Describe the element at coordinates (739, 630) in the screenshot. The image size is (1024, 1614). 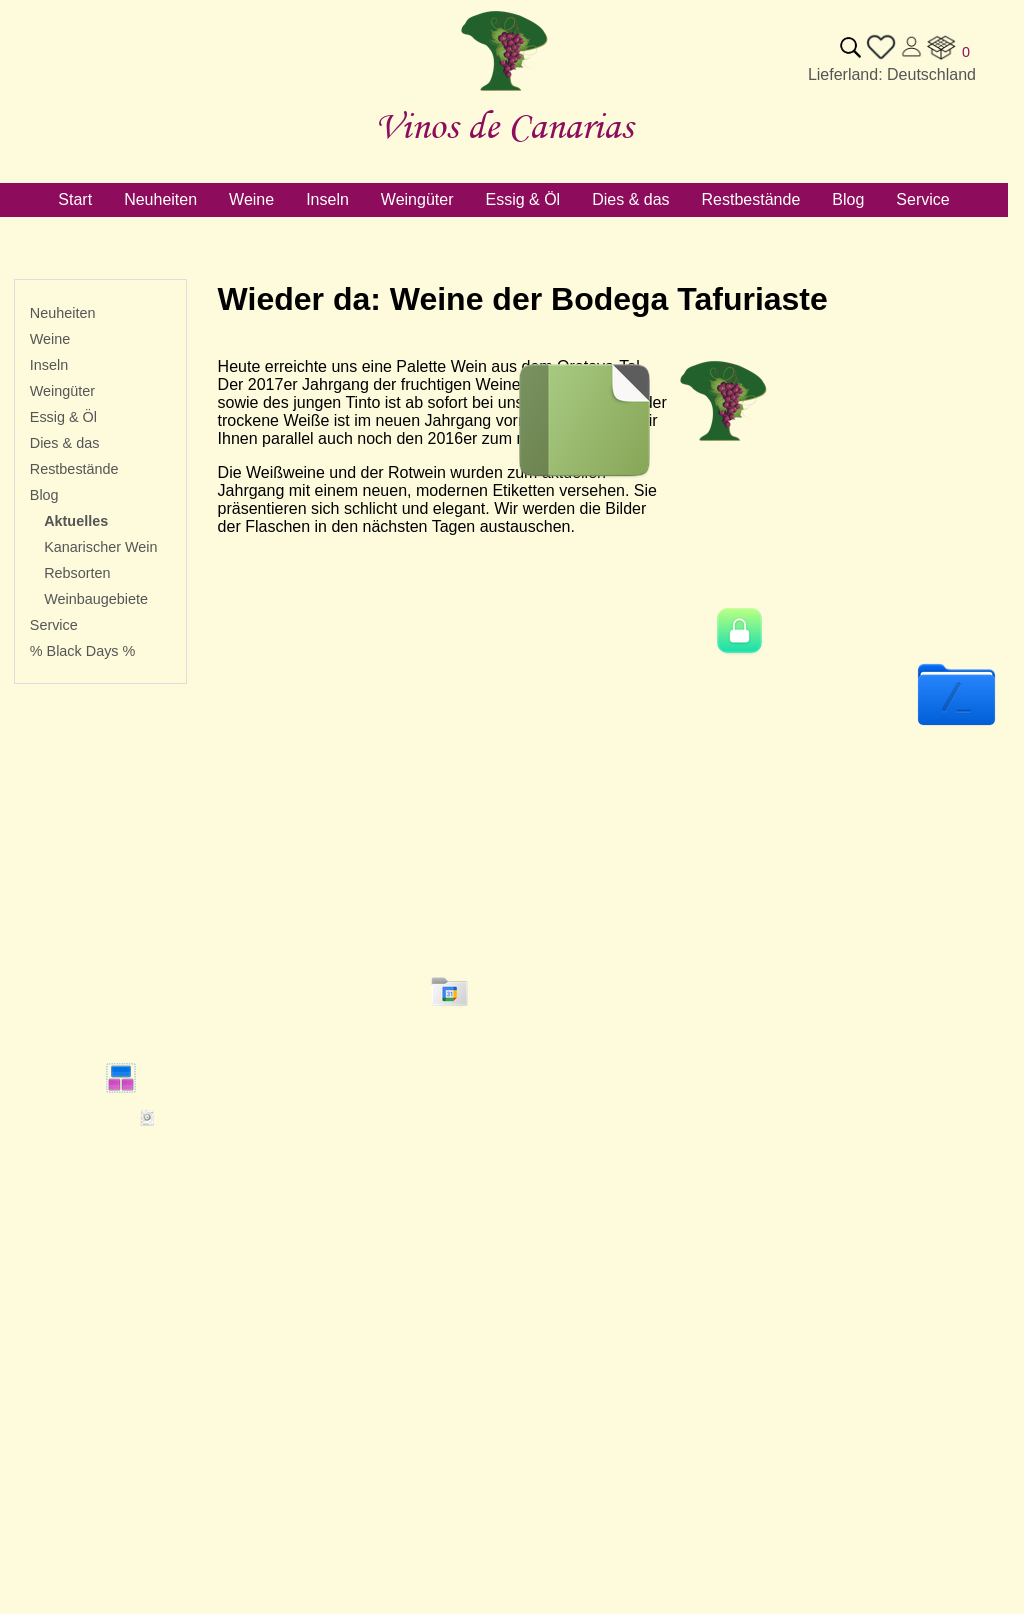
I see `lock your screen` at that location.